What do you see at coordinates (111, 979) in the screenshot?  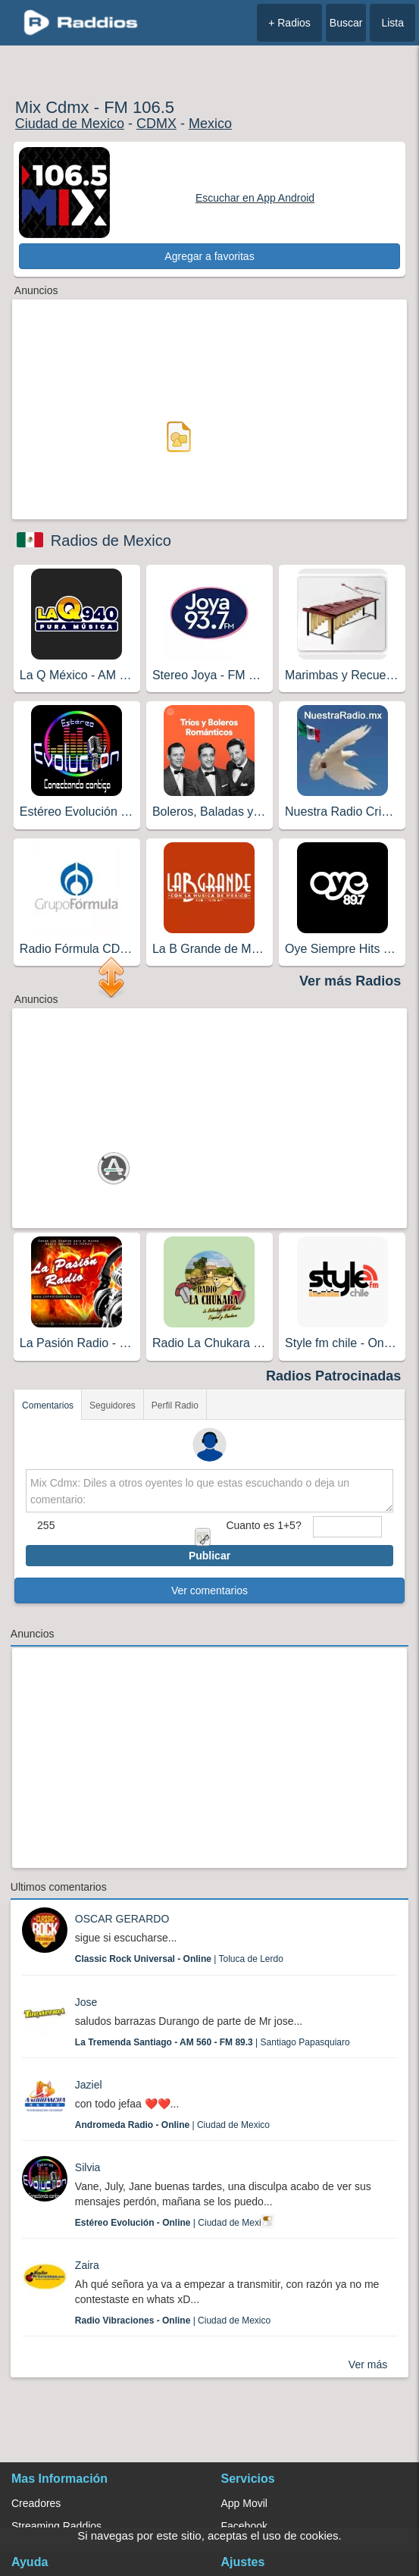 I see `flip object vertically` at bounding box center [111, 979].